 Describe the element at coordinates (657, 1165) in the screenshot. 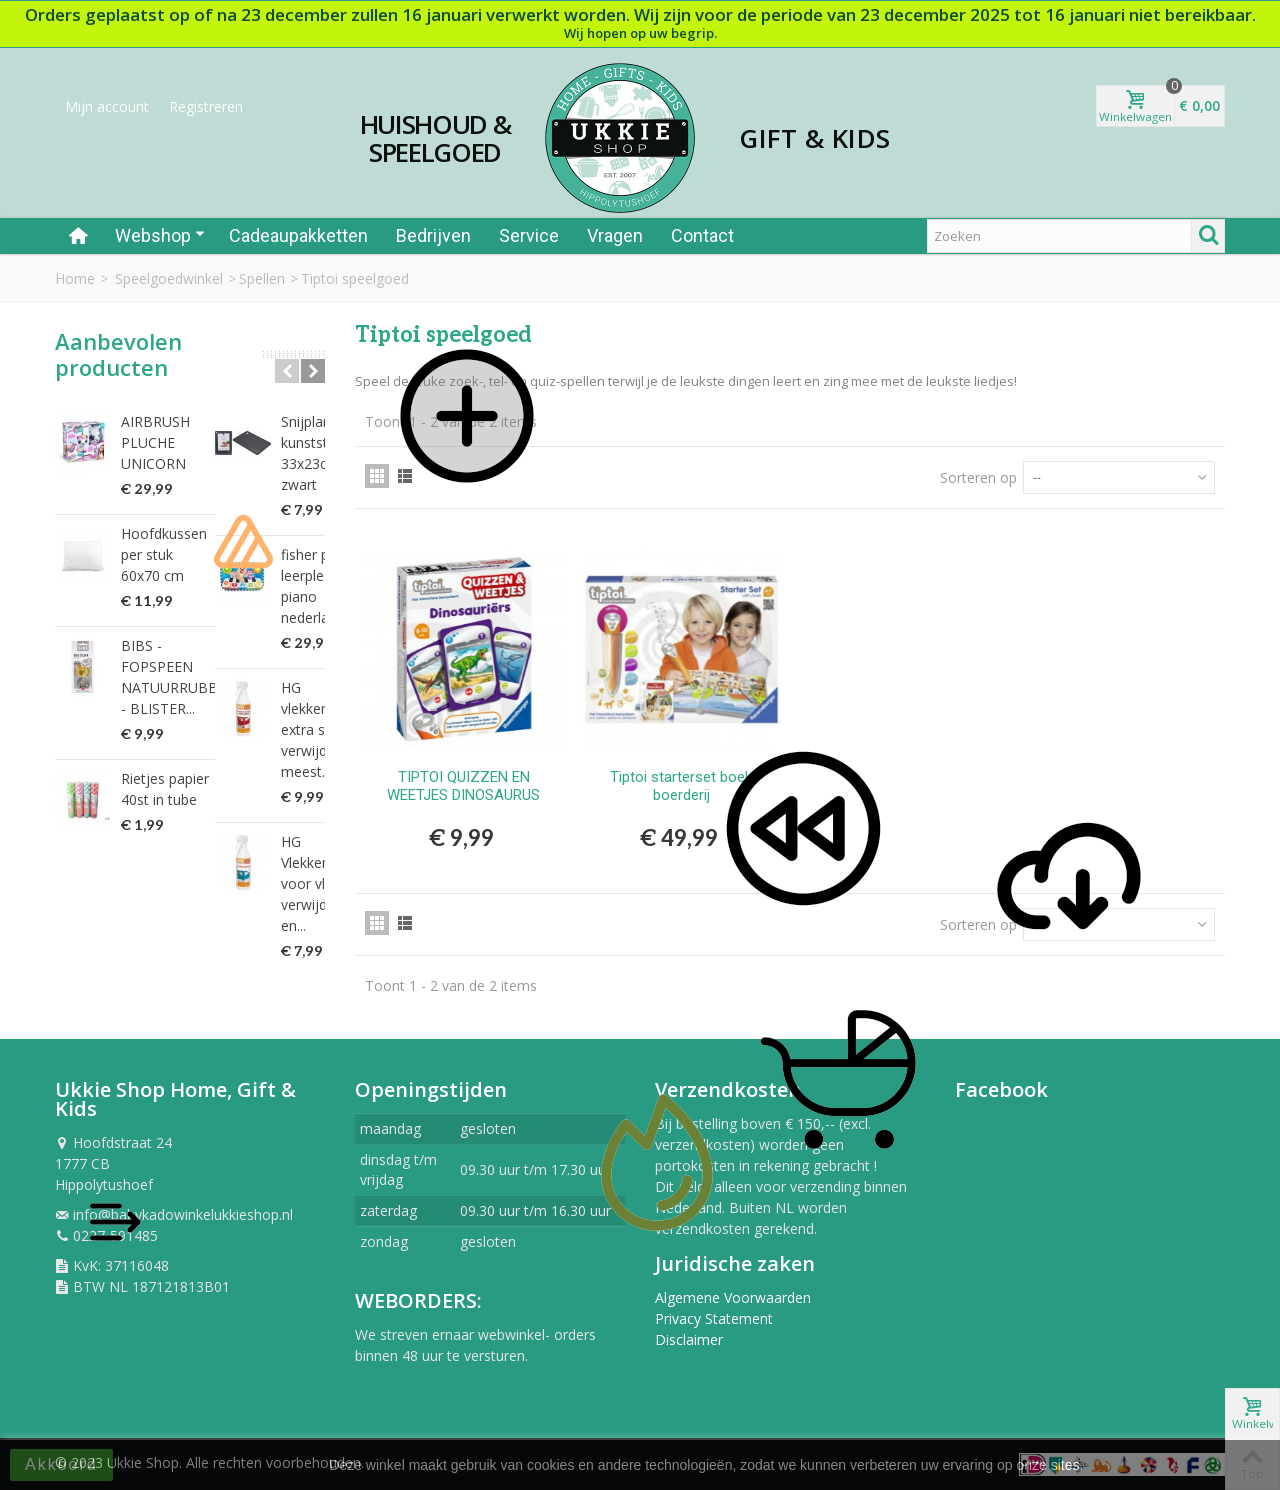

I see `indicates trending or popular content` at that location.